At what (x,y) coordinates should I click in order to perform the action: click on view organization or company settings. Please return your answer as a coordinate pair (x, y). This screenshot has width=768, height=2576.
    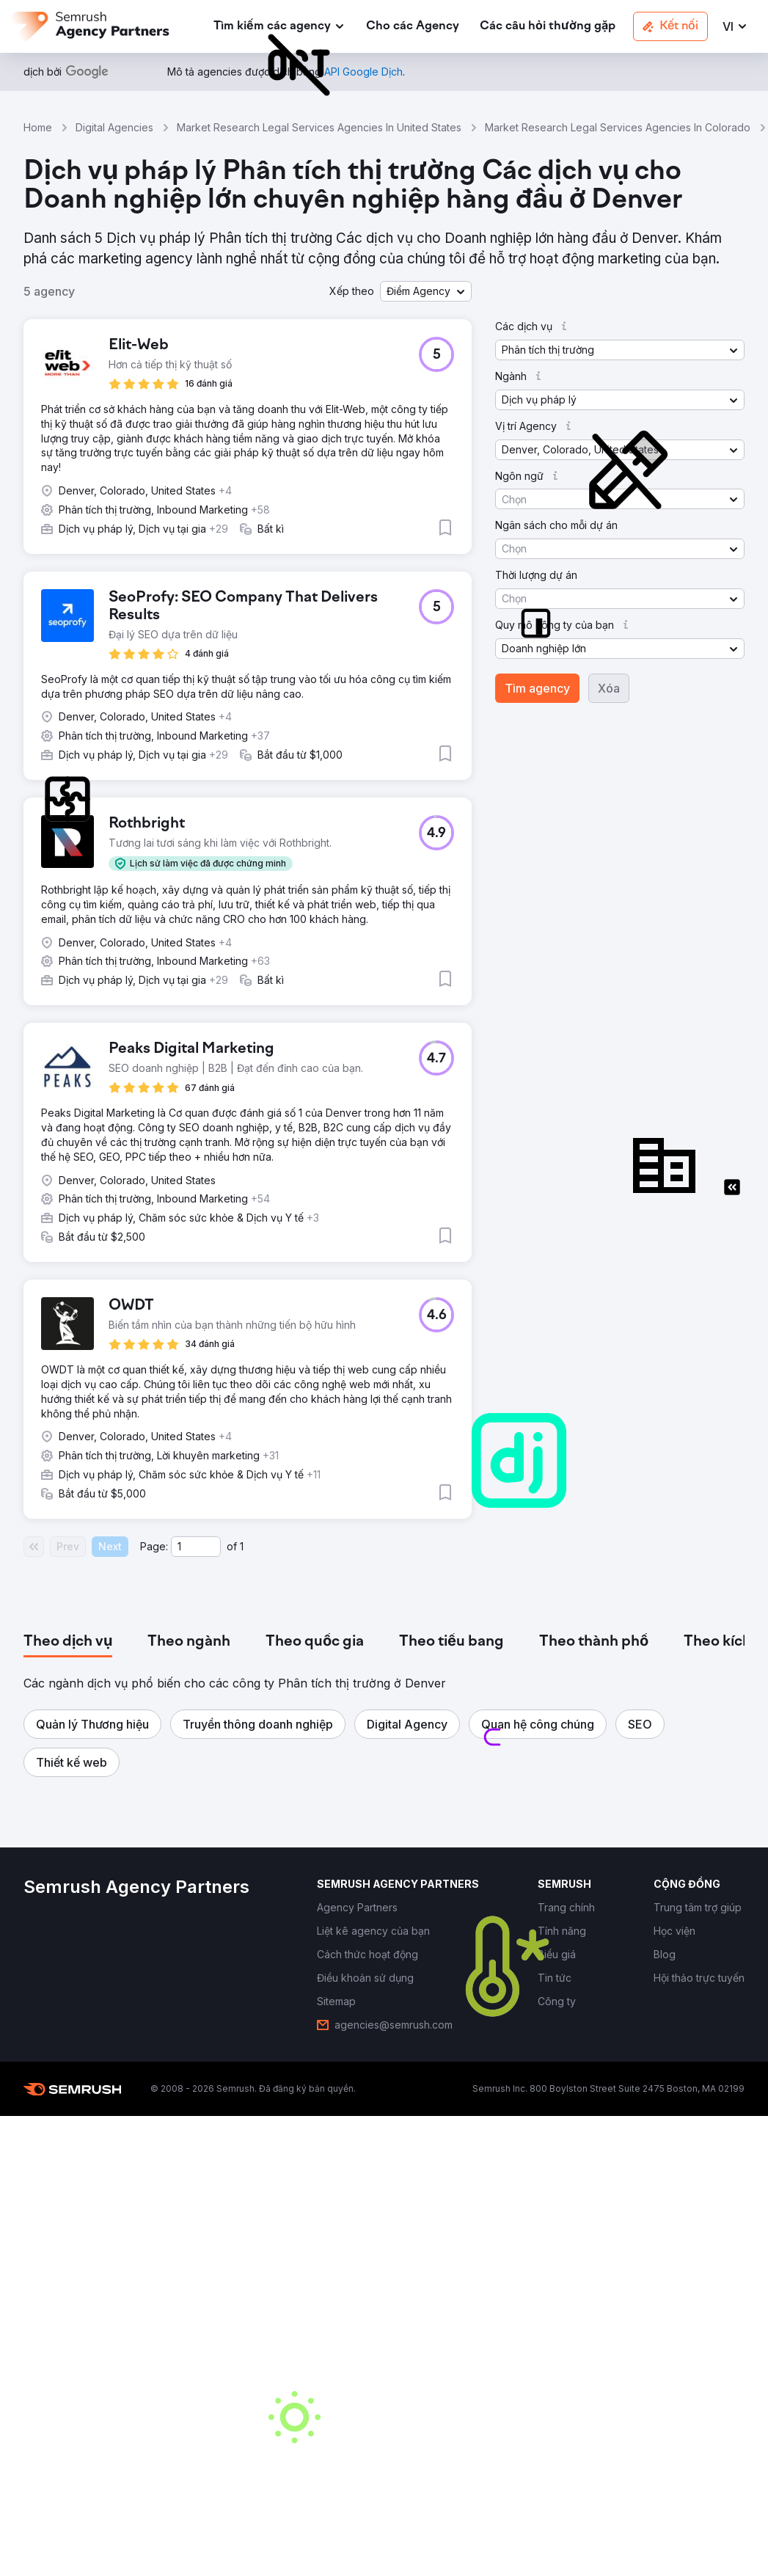
    Looking at the image, I should click on (664, 1165).